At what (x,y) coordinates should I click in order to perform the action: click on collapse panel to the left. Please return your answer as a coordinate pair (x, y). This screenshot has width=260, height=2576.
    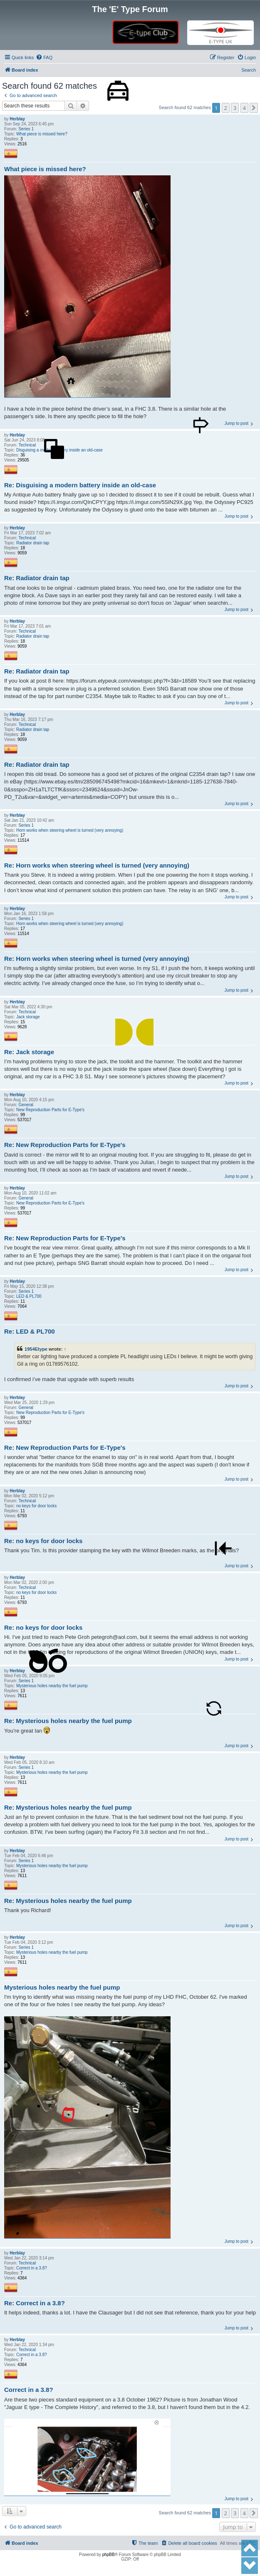
    Looking at the image, I should click on (223, 1548).